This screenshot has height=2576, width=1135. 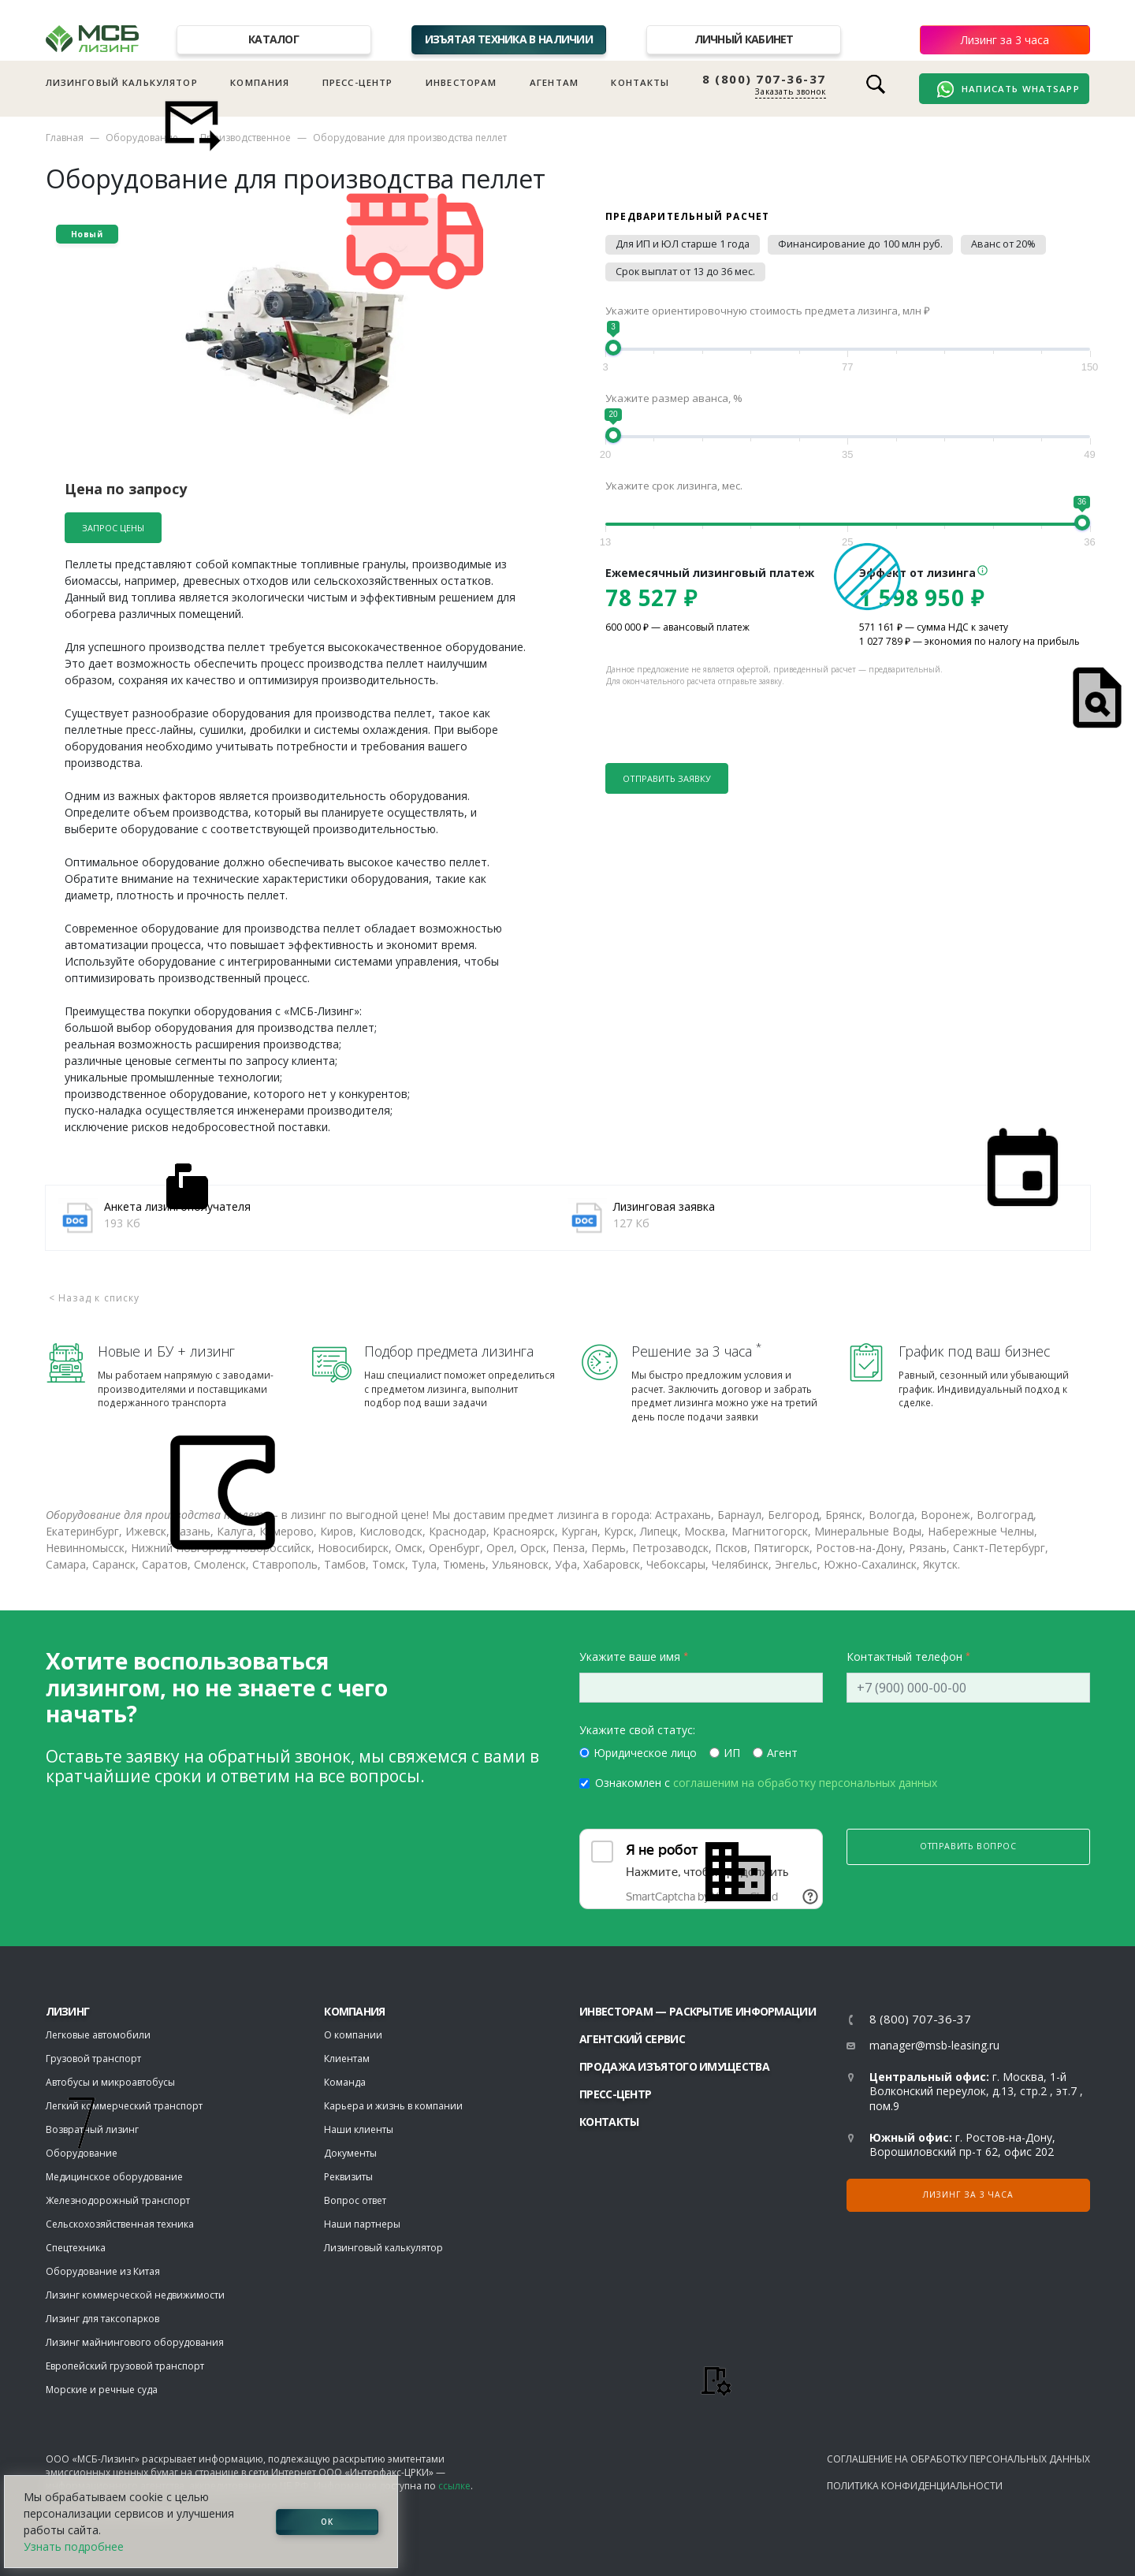 What do you see at coordinates (410, 234) in the screenshot?
I see `fire department or emergency services` at bounding box center [410, 234].